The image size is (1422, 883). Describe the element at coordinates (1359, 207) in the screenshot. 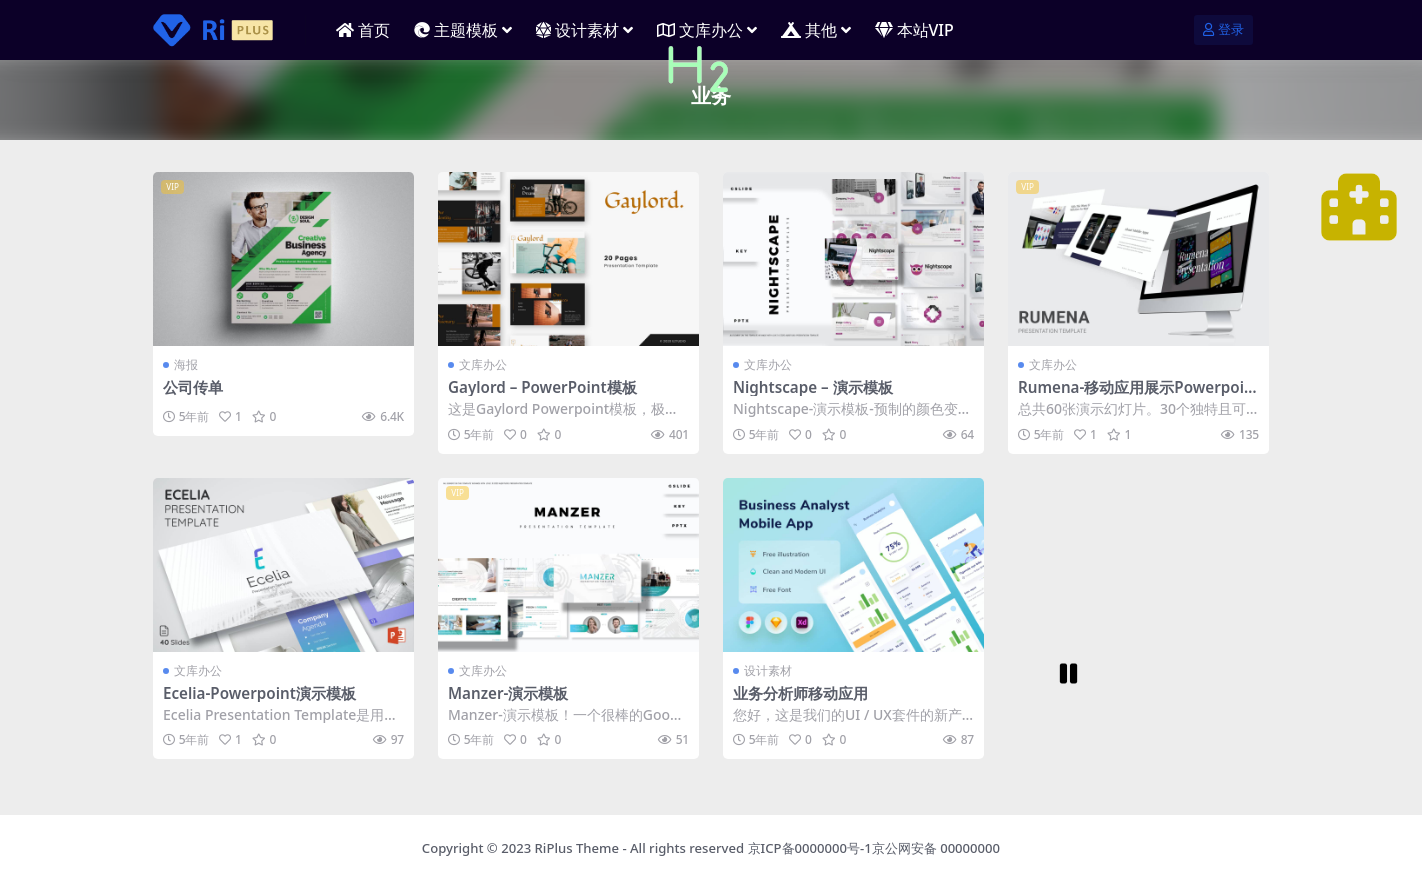

I see `find nearby hospitals or medical facilities` at that location.